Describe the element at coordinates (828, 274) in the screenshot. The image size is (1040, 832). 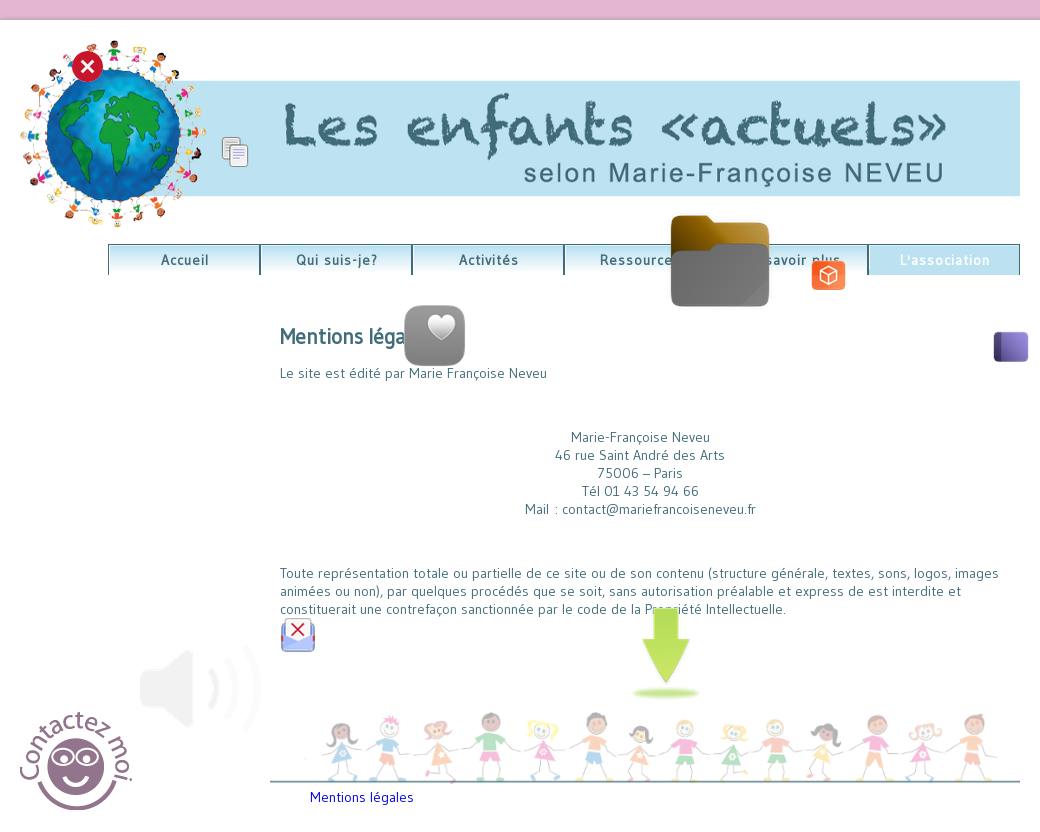
I see `open a 3D model file in STL format` at that location.